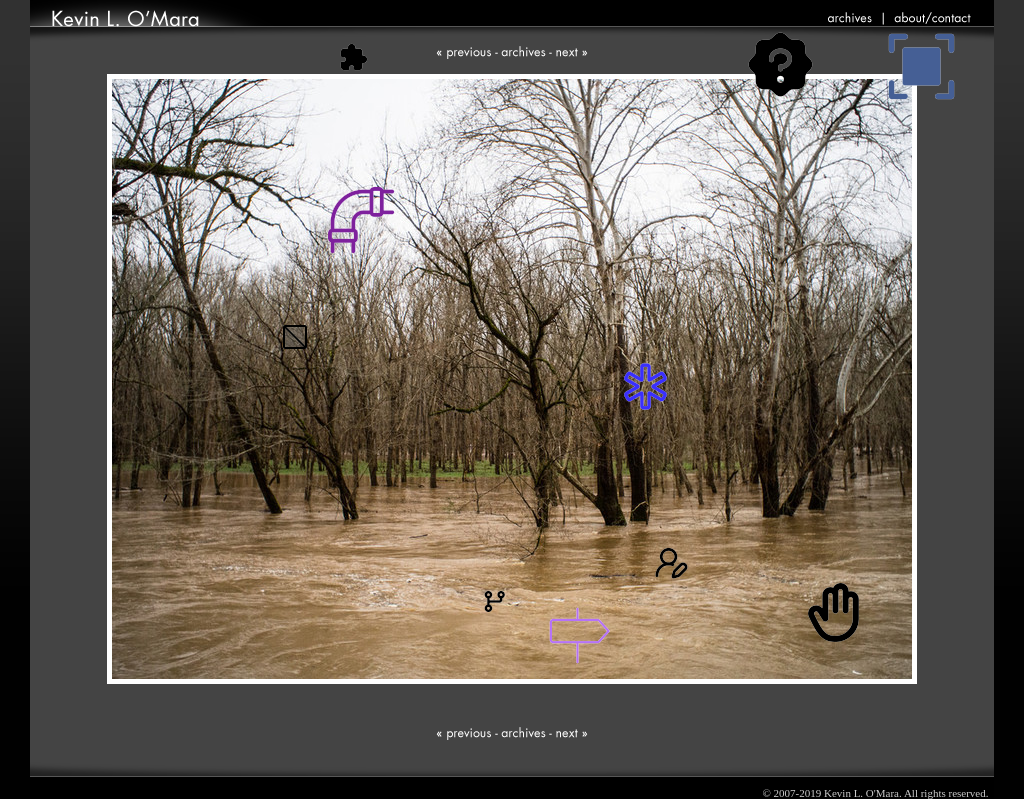 The image size is (1024, 799). What do you see at coordinates (358, 217) in the screenshot?
I see `represents plumbing or pipeline functionality` at bounding box center [358, 217].